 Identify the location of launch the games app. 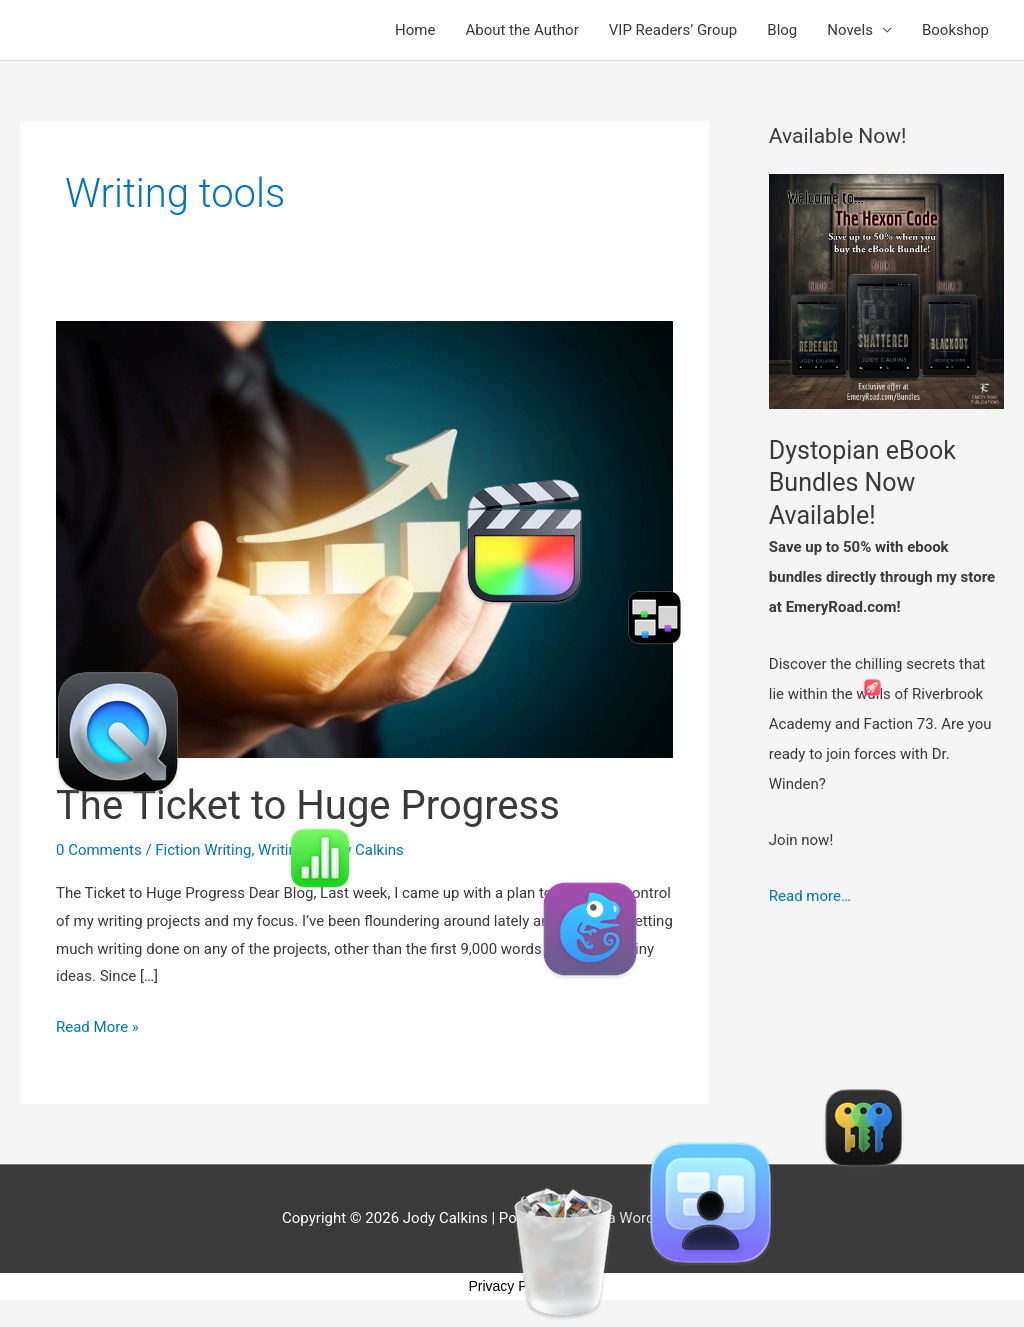
(872, 687).